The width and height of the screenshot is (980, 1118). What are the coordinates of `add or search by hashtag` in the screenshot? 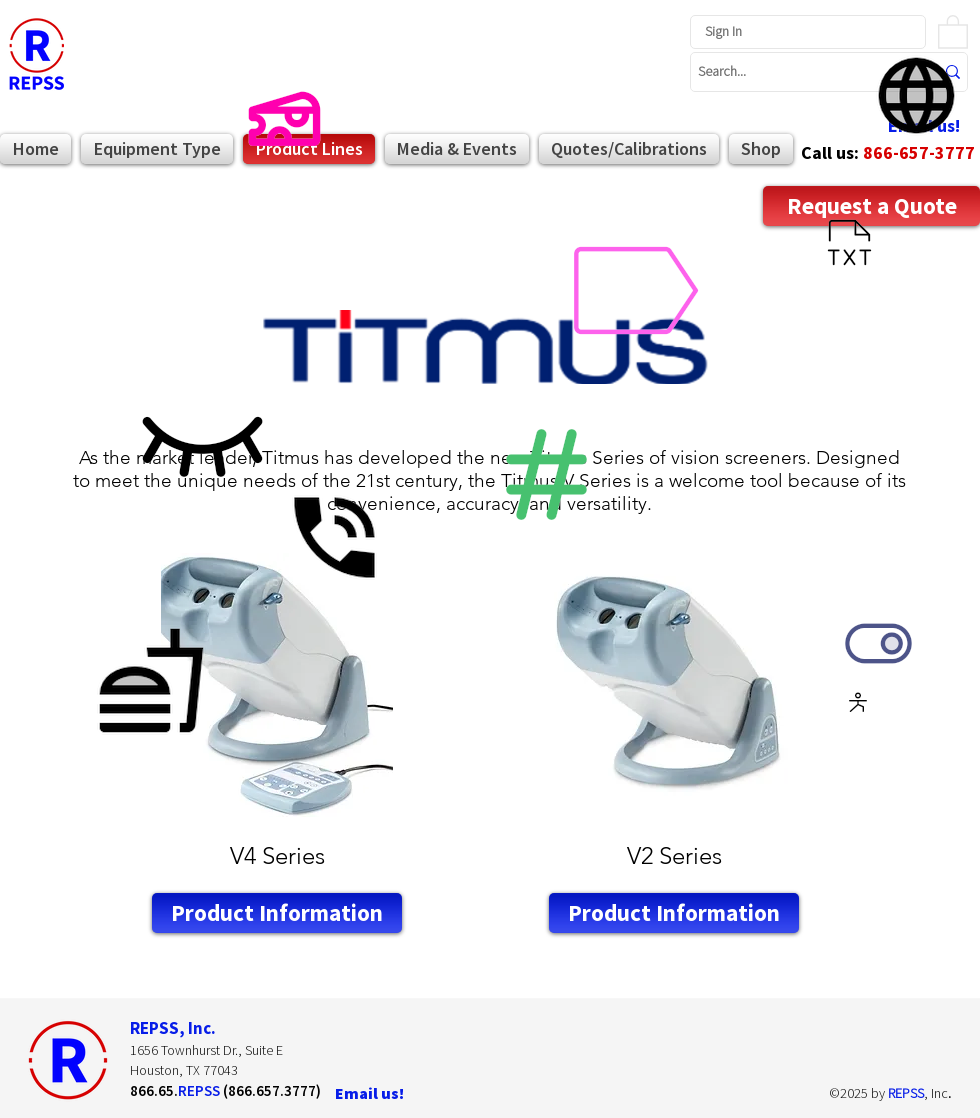 It's located at (546, 474).